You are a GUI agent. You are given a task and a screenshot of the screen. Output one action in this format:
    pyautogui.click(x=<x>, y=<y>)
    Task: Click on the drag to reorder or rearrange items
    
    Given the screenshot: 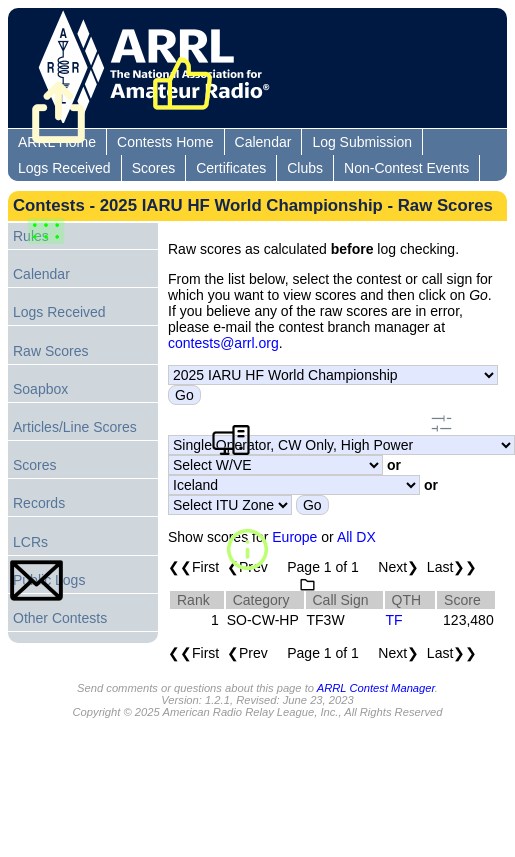 What is the action you would take?
    pyautogui.click(x=46, y=231)
    